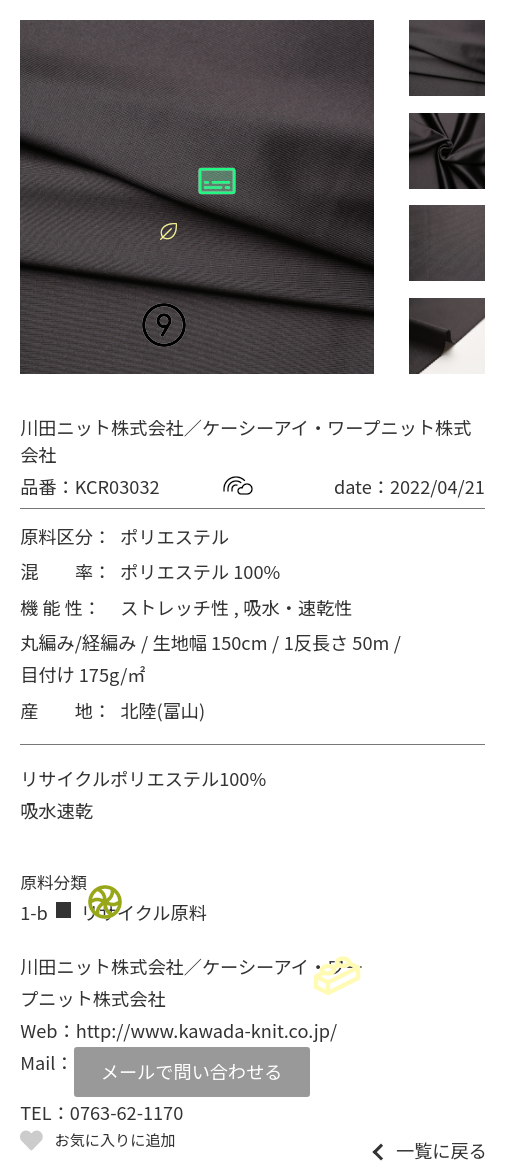  What do you see at coordinates (168, 231) in the screenshot?
I see `indicates eco-friendly or sustainable option` at bounding box center [168, 231].